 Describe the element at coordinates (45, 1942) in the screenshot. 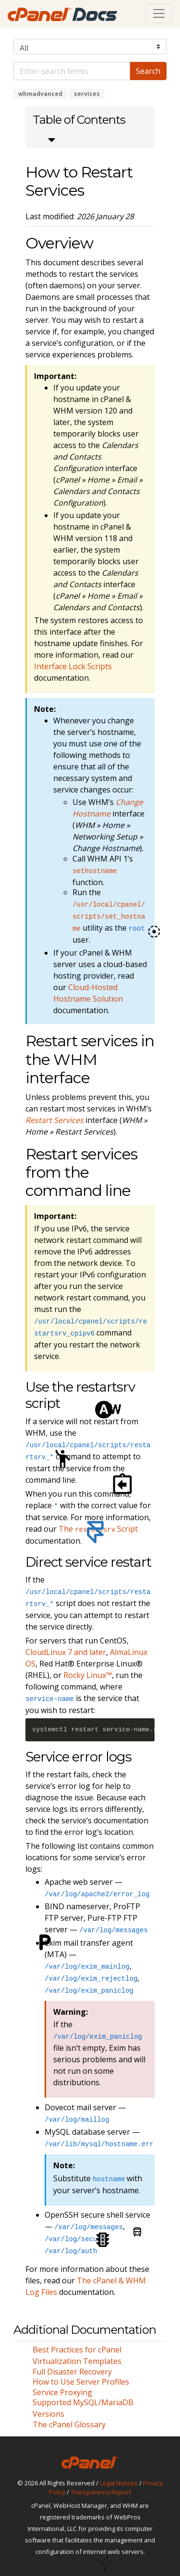

I see `find nearby parking locations` at that location.